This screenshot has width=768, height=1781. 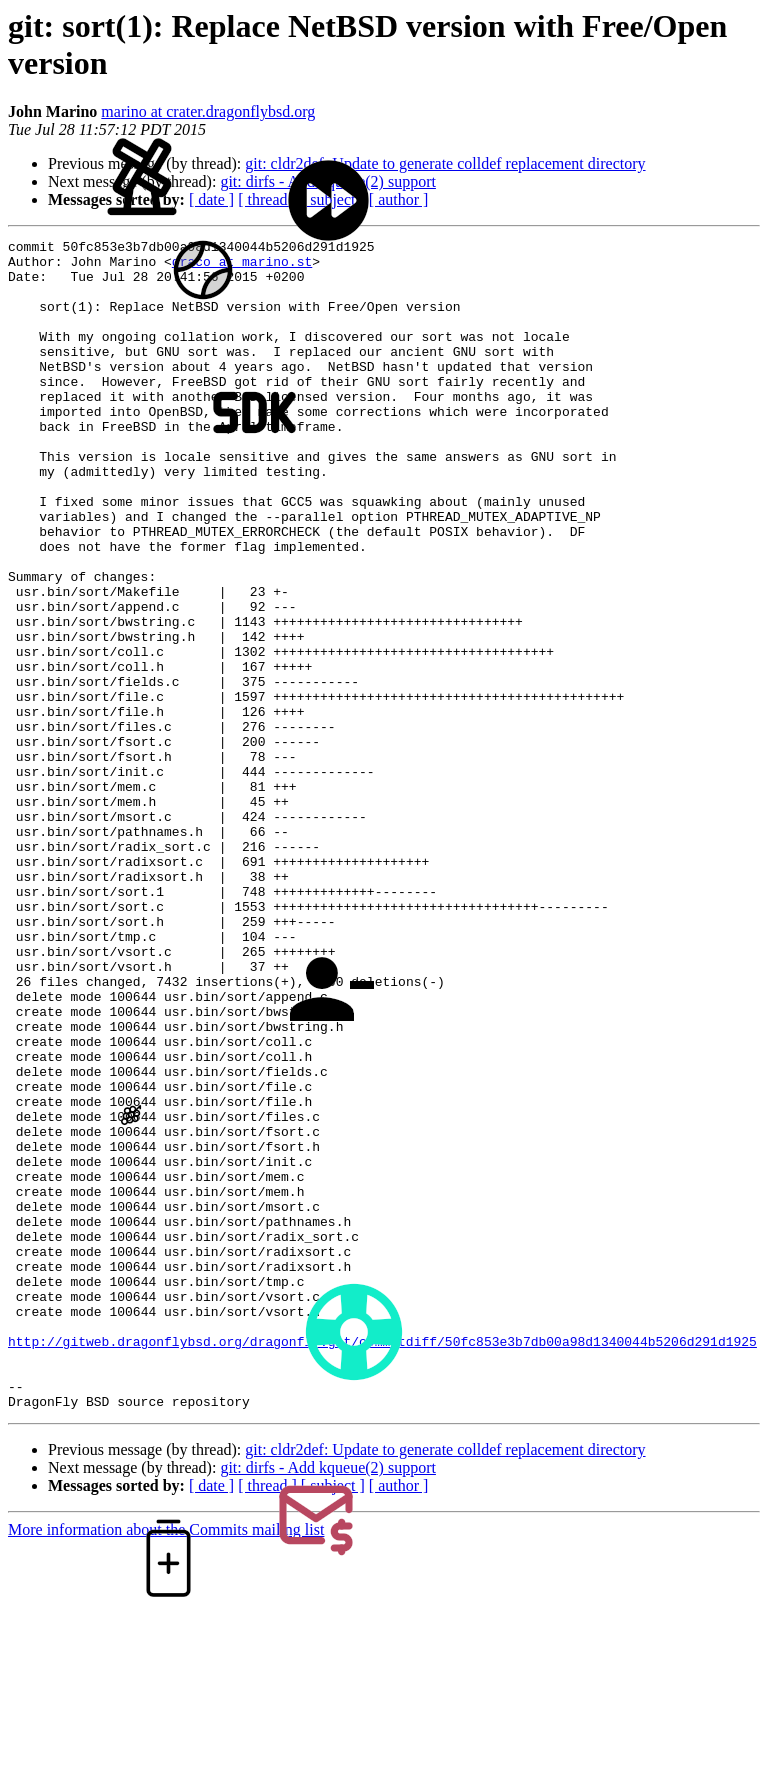 I want to click on view payment or invoice emails, so click(x=316, y=1515).